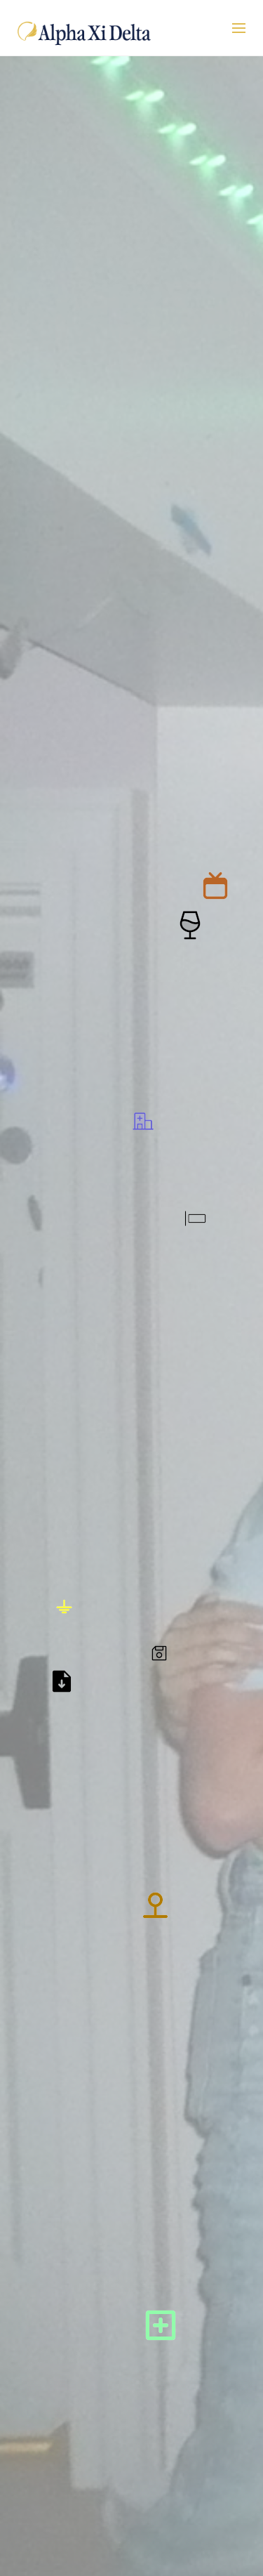 The image size is (263, 2576). I want to click on add a new item or content, so click(161, 2325).